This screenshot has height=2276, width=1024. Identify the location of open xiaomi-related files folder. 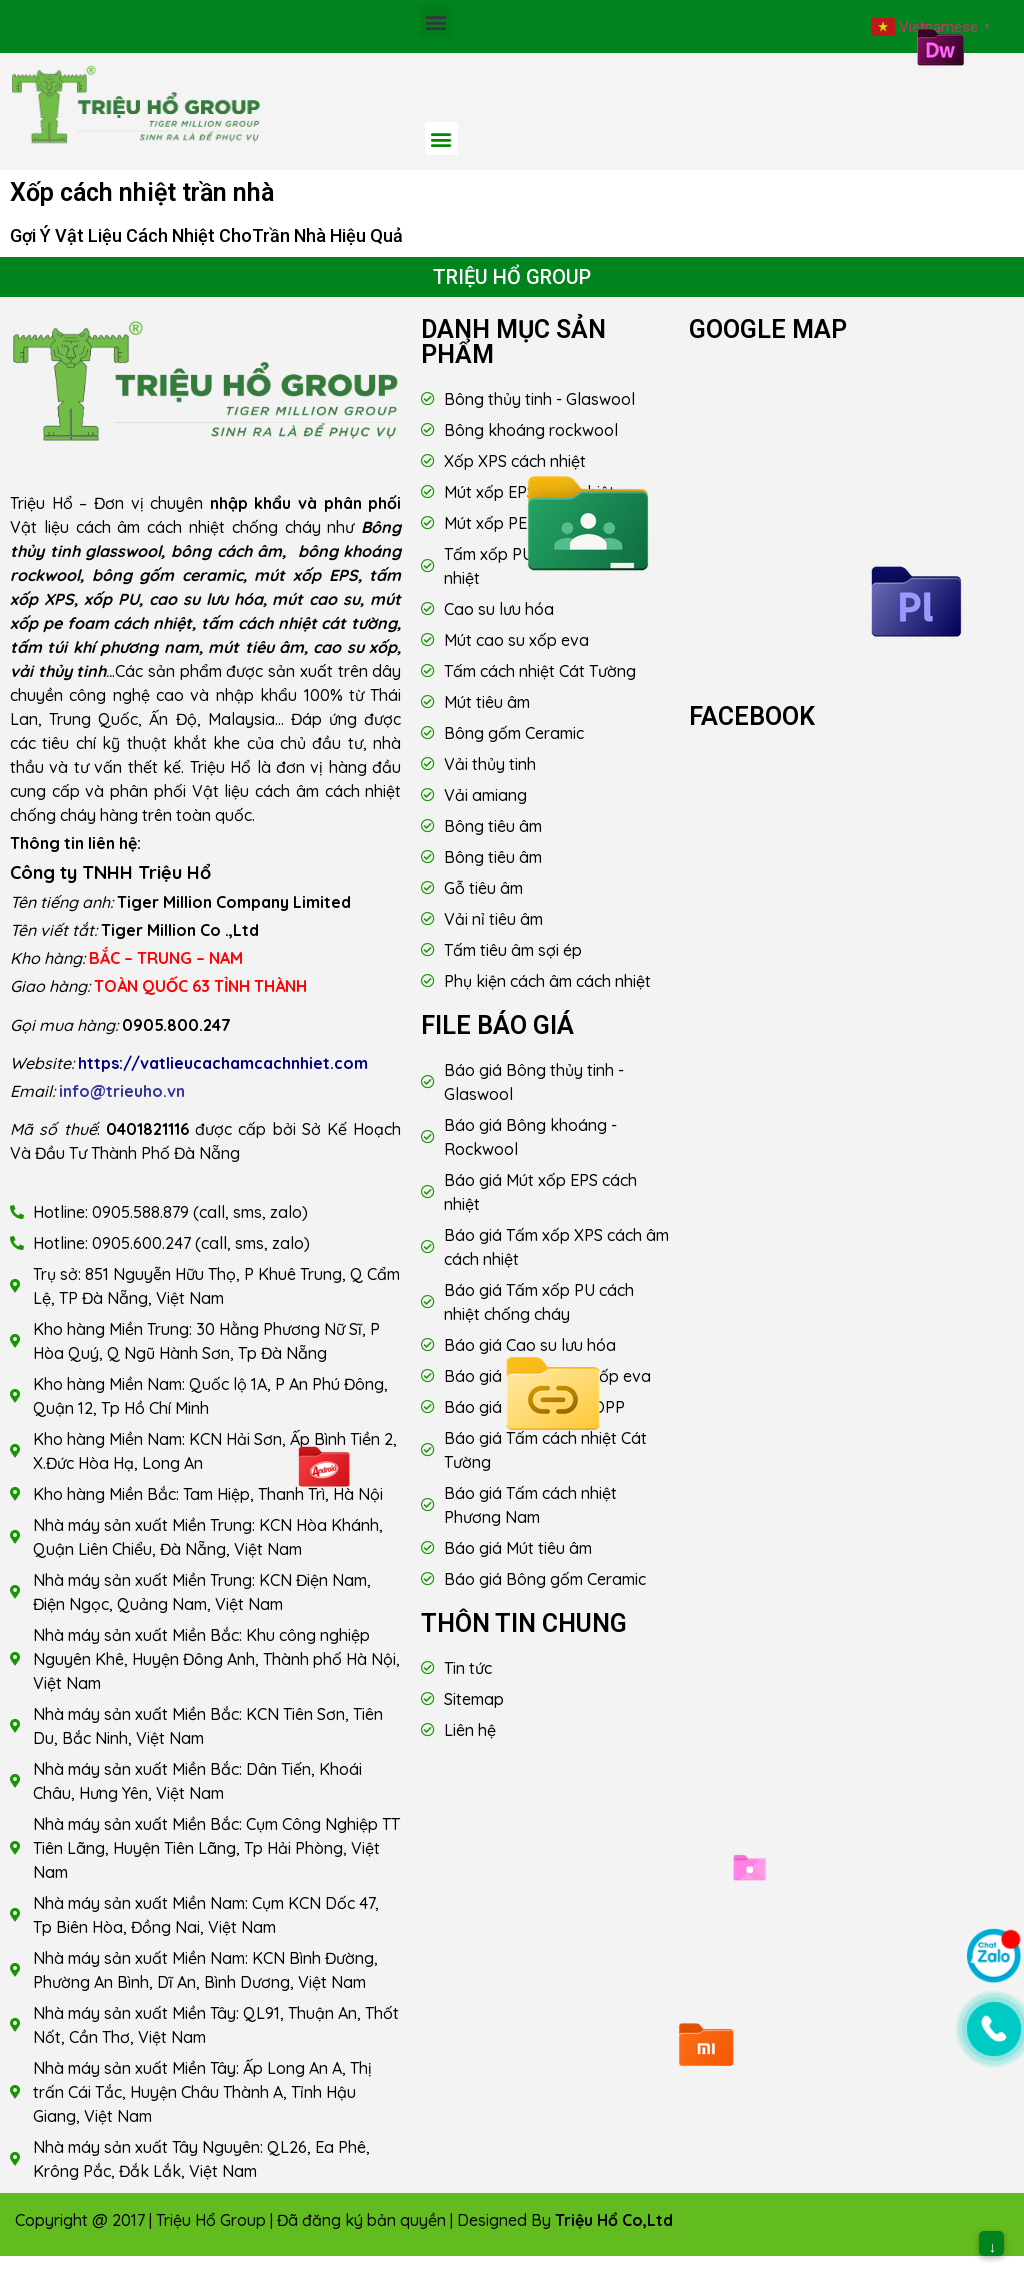
(706, 2046).